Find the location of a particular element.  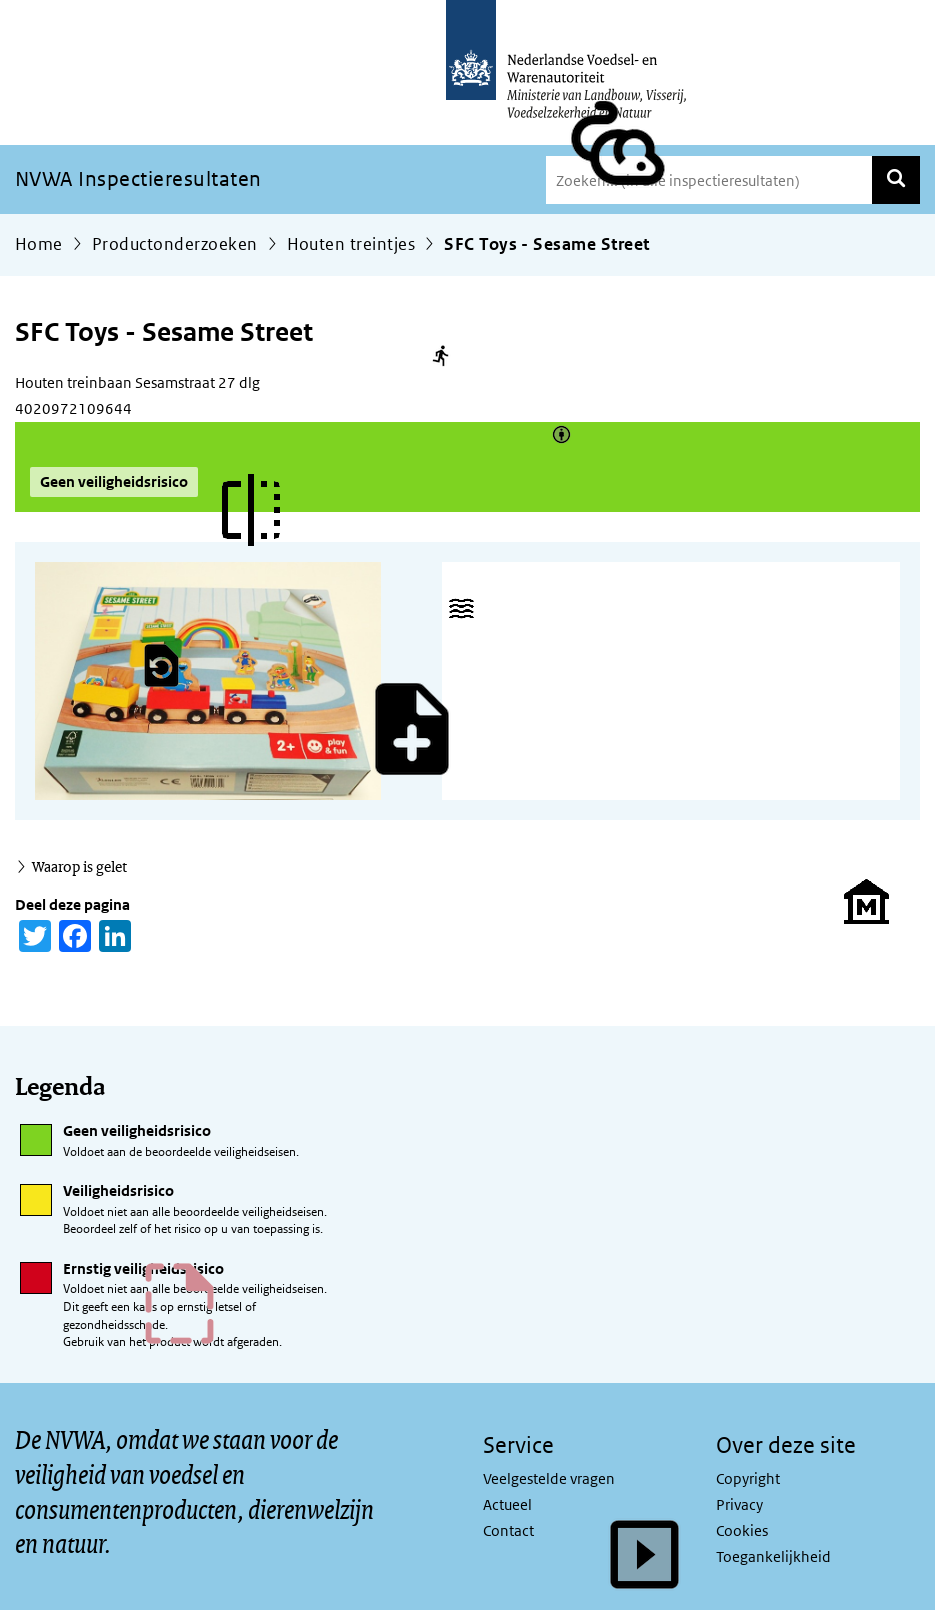

view nearby museums is located at coordinates (866, 901).